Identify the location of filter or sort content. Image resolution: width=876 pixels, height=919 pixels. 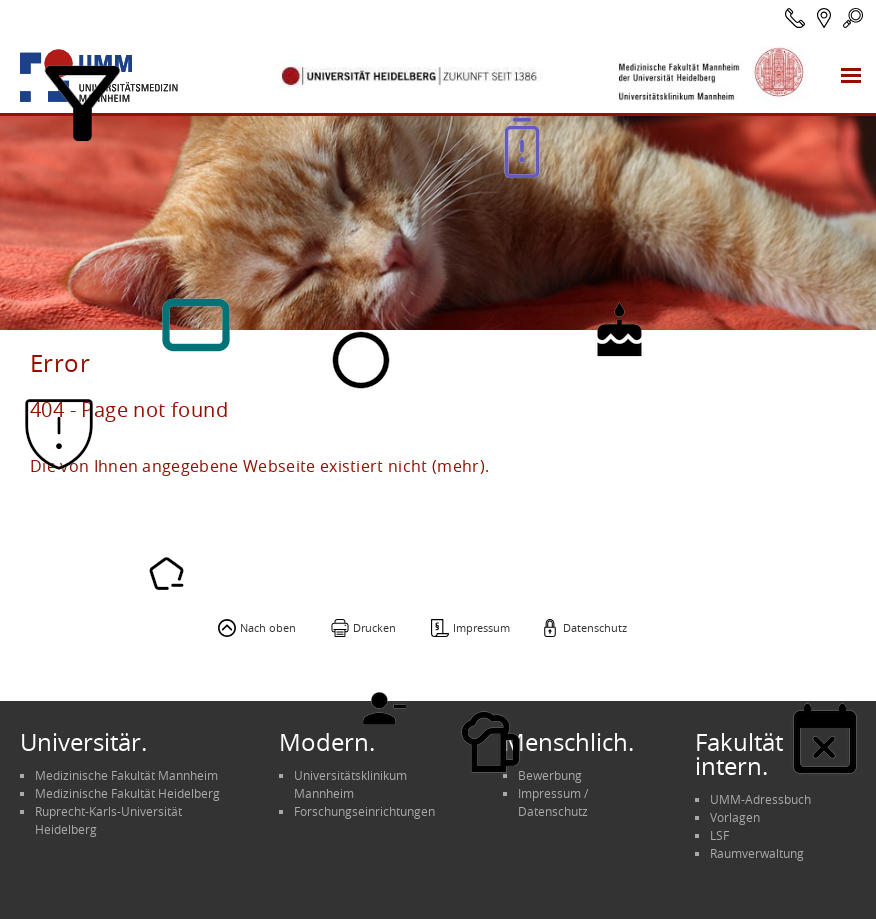
(82, 103).